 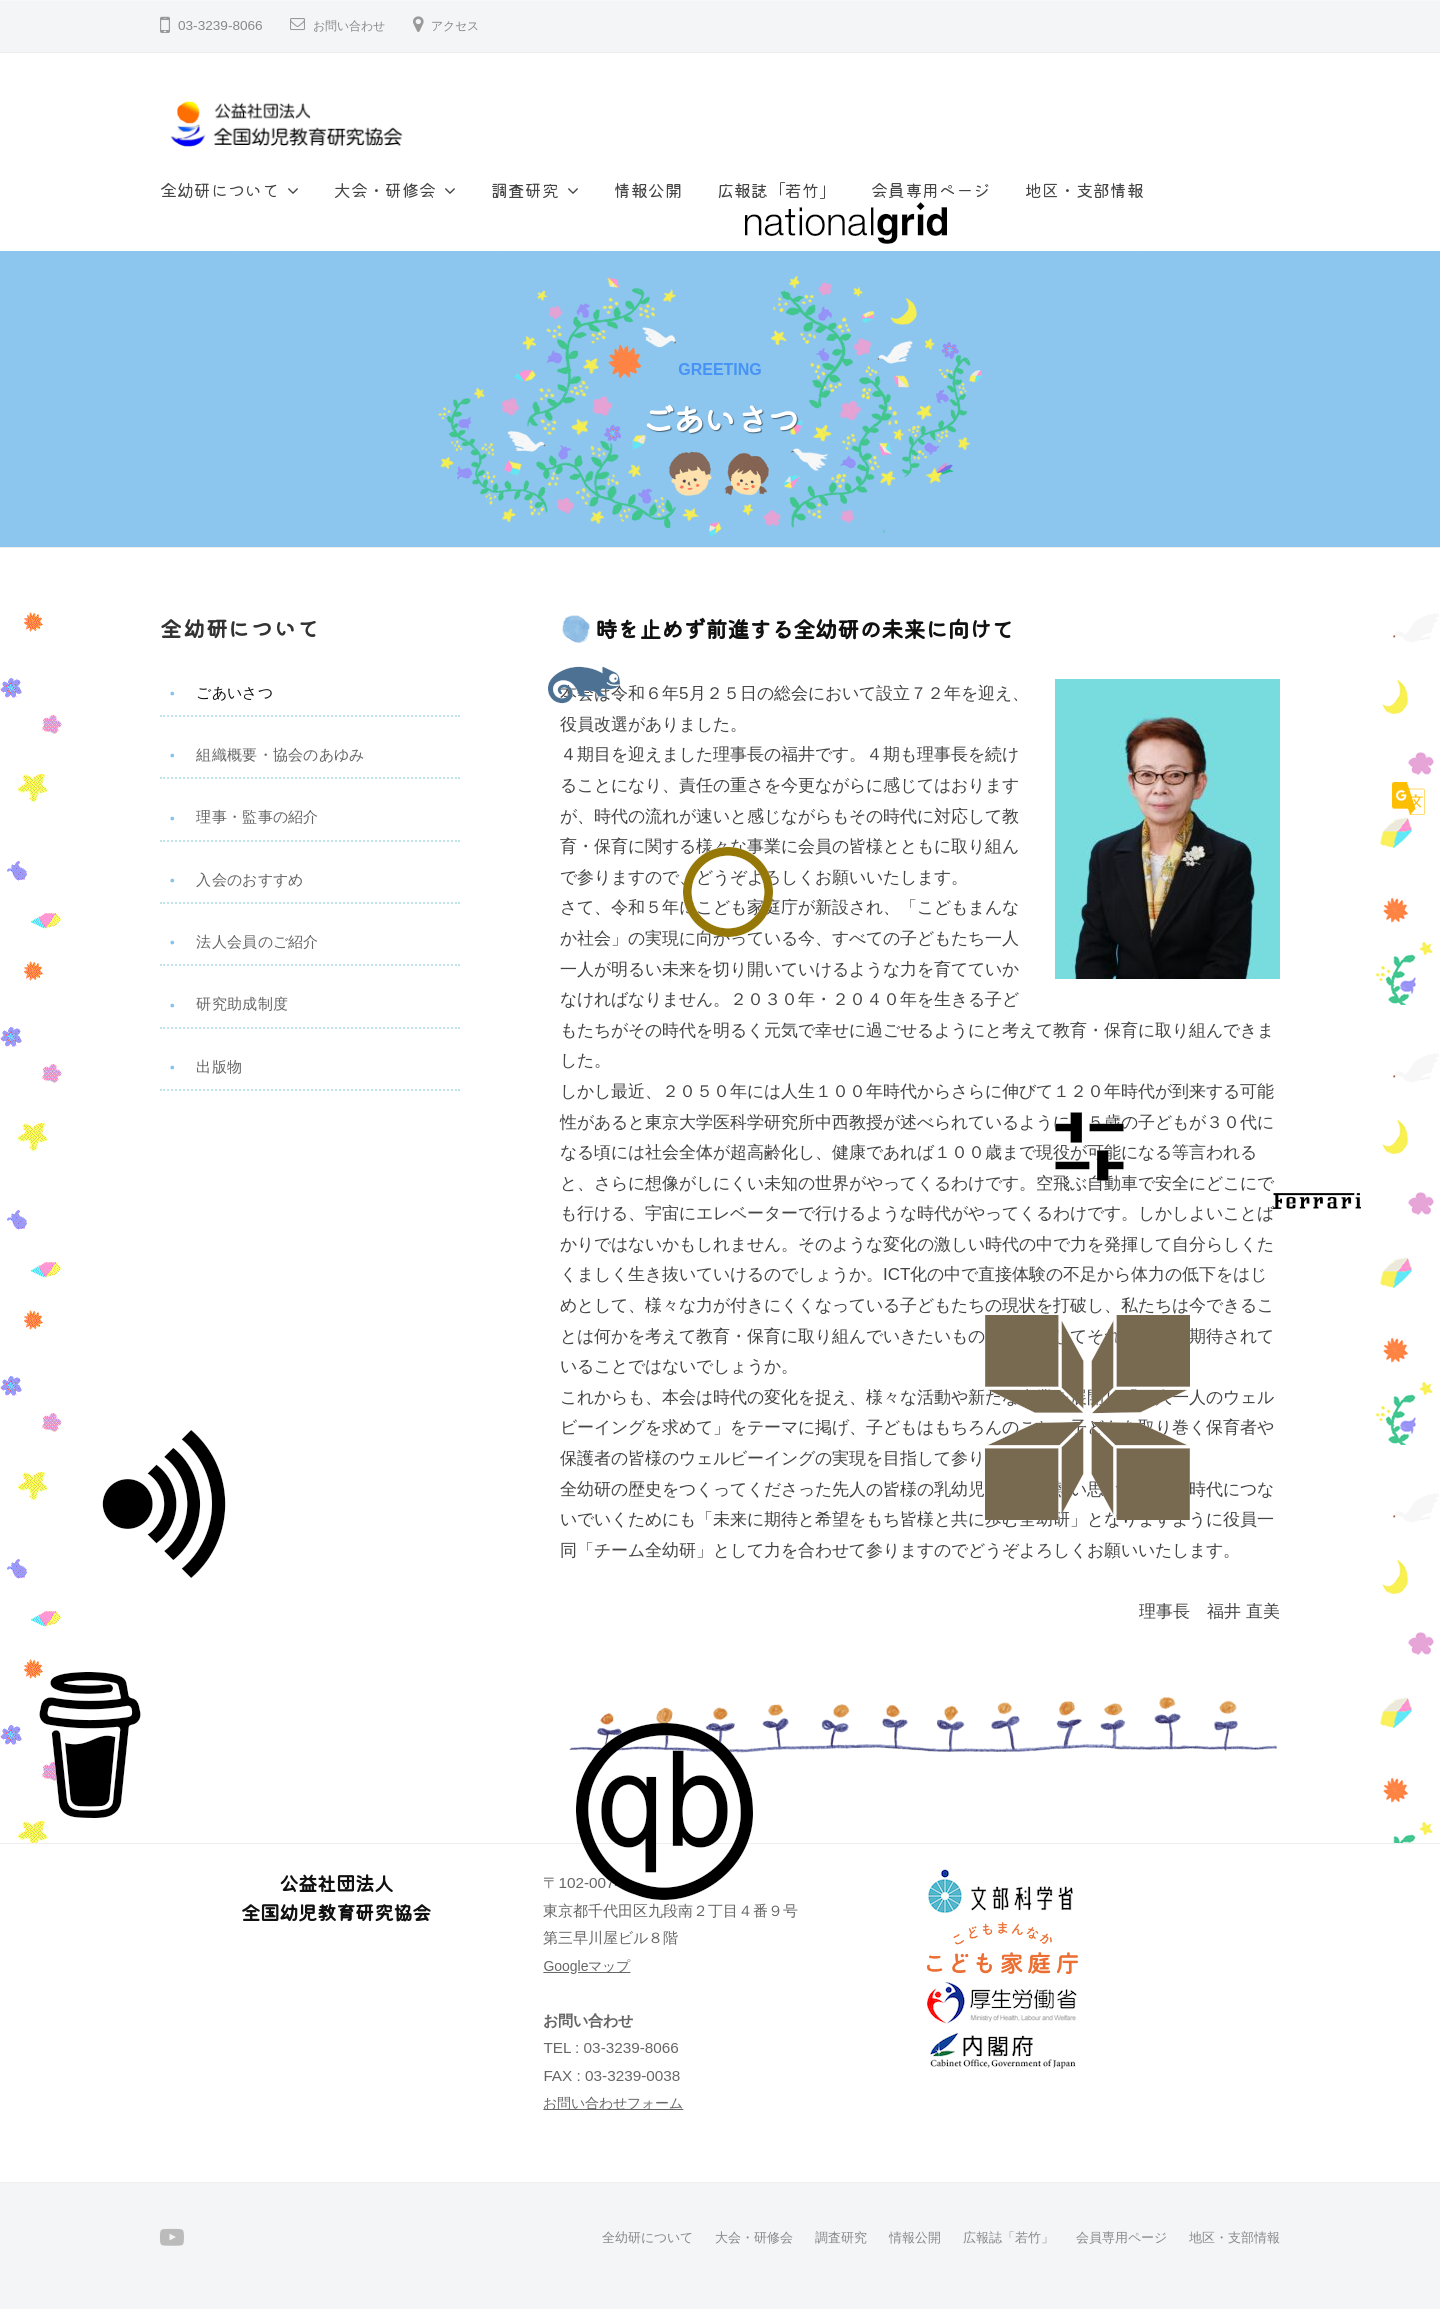 I want to click on Ferrari brand logo, so click(x=1317, y=1201).